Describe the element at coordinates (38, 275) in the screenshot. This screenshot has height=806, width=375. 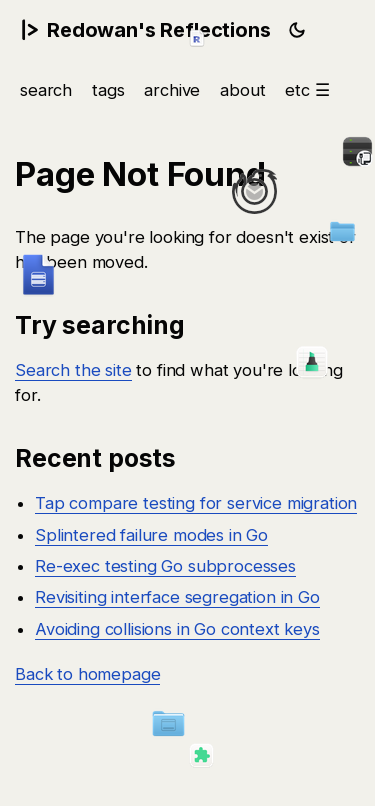
I see `SMB network workgroup file type` at that location.